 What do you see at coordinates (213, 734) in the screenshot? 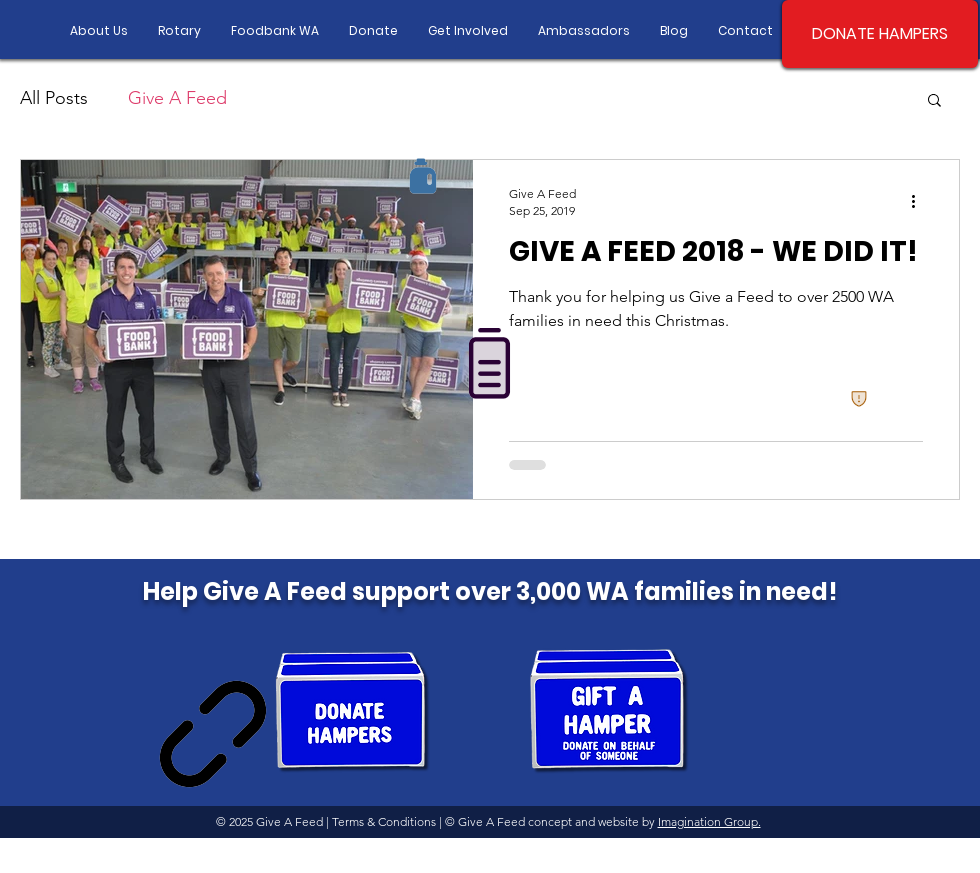
I see `unlink or disconnect a URL` at bounding box center [213, 734].